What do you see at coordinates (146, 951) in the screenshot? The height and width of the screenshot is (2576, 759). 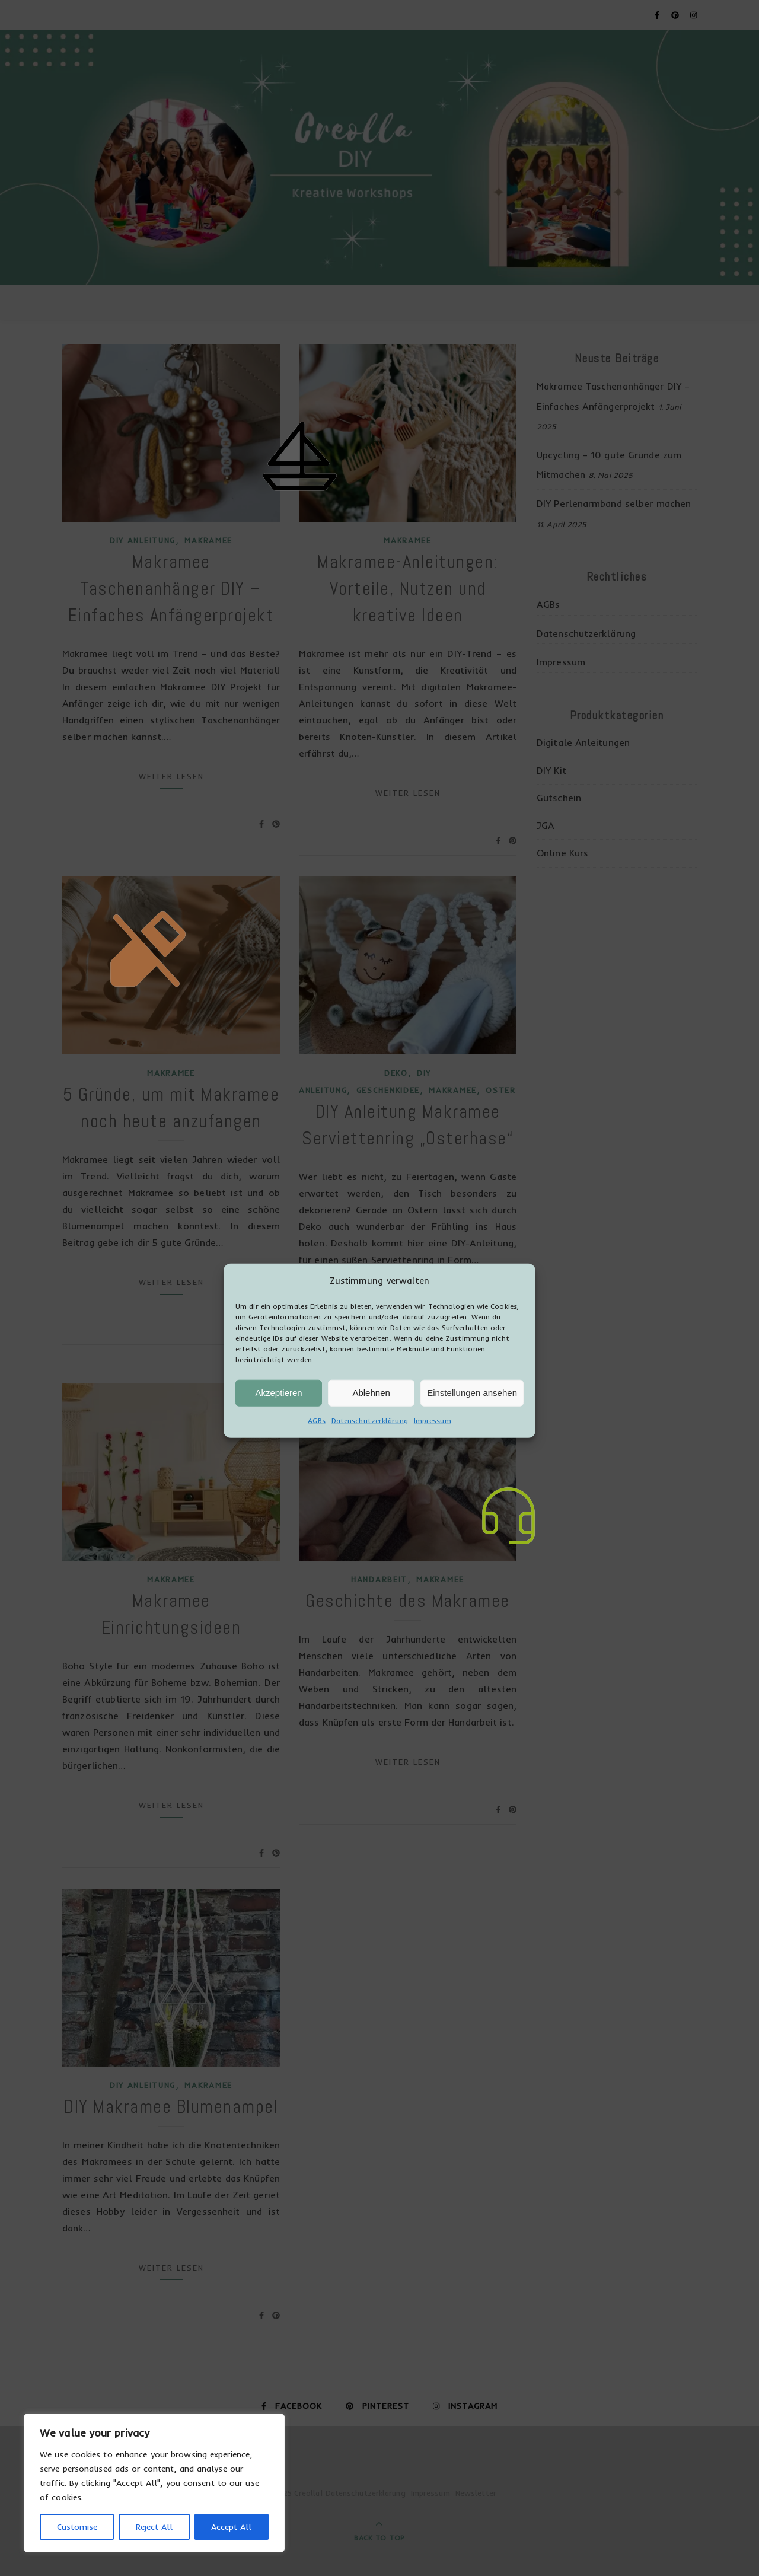 I see `editing is disabled or unavailable` at bounding box center [146, 951].